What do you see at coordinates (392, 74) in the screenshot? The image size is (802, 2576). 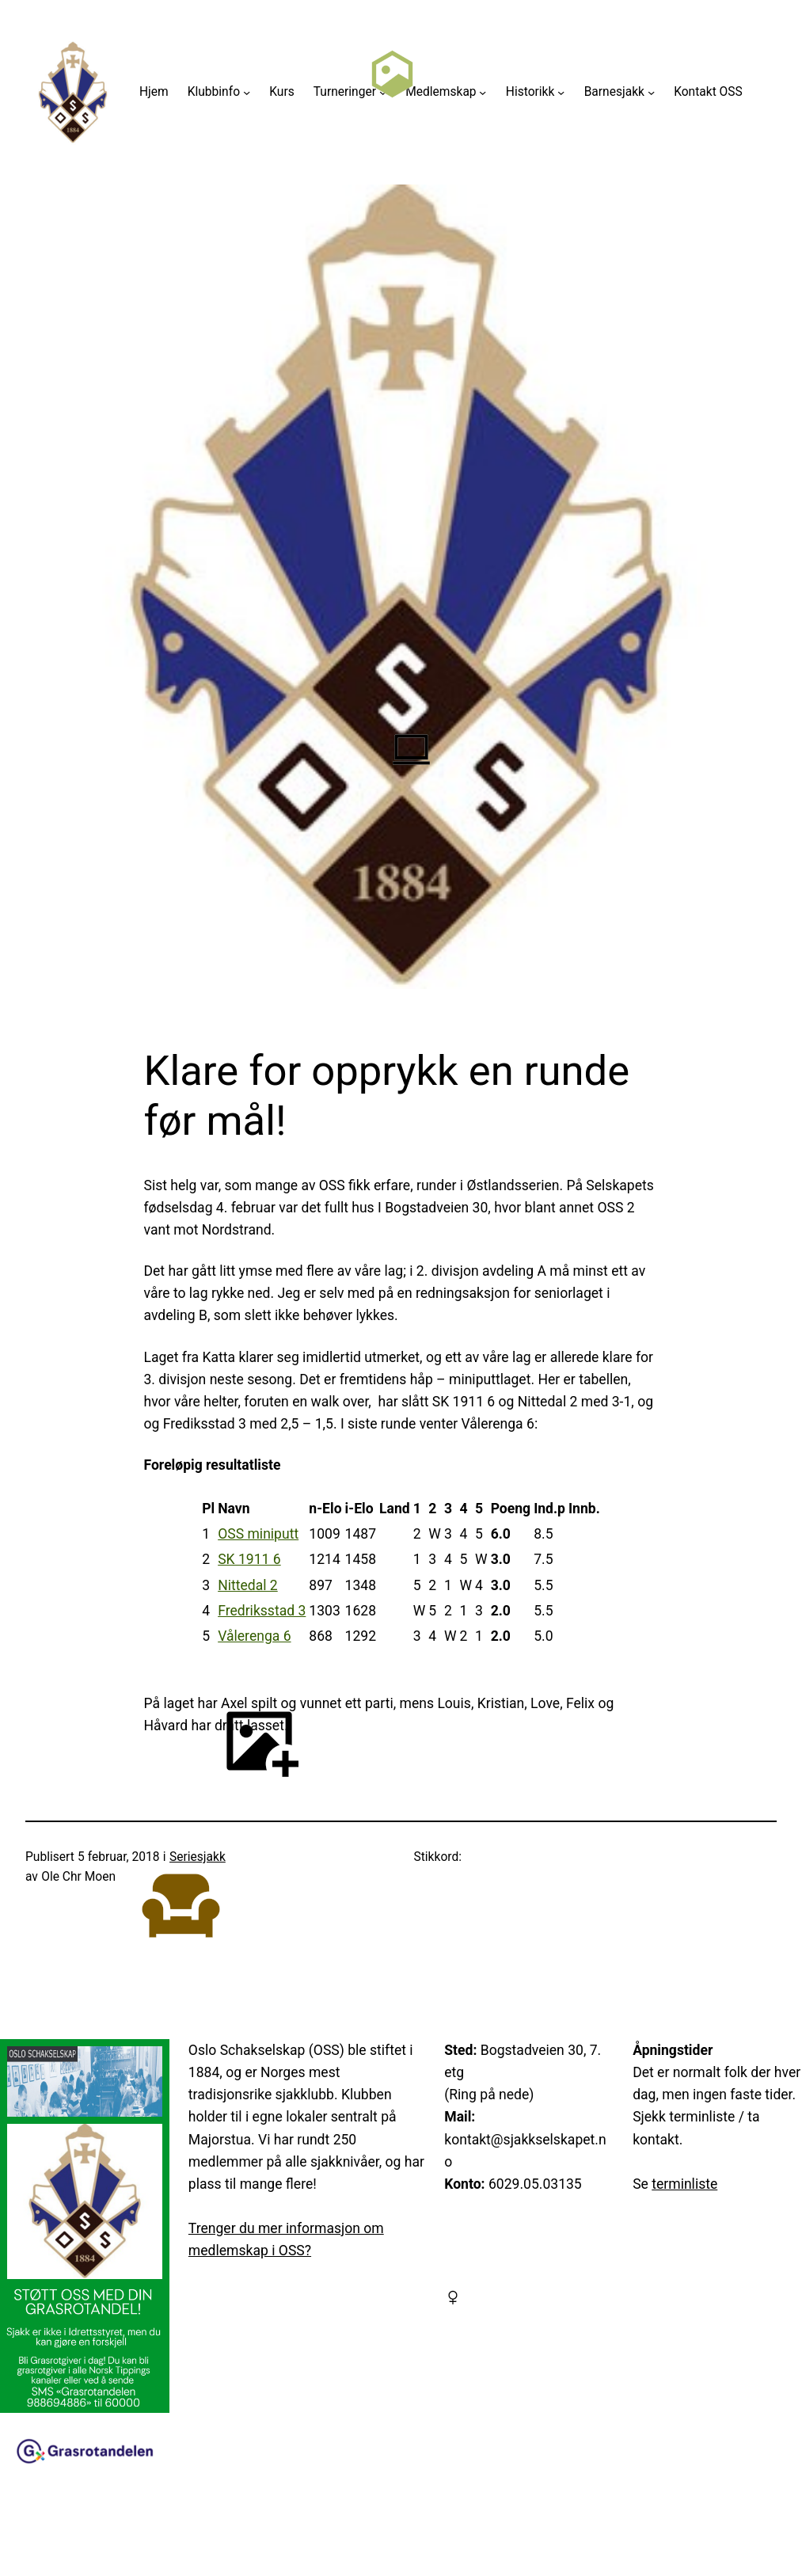 I see `view NFT collection or digital assets` at bounding box center [392, 74].